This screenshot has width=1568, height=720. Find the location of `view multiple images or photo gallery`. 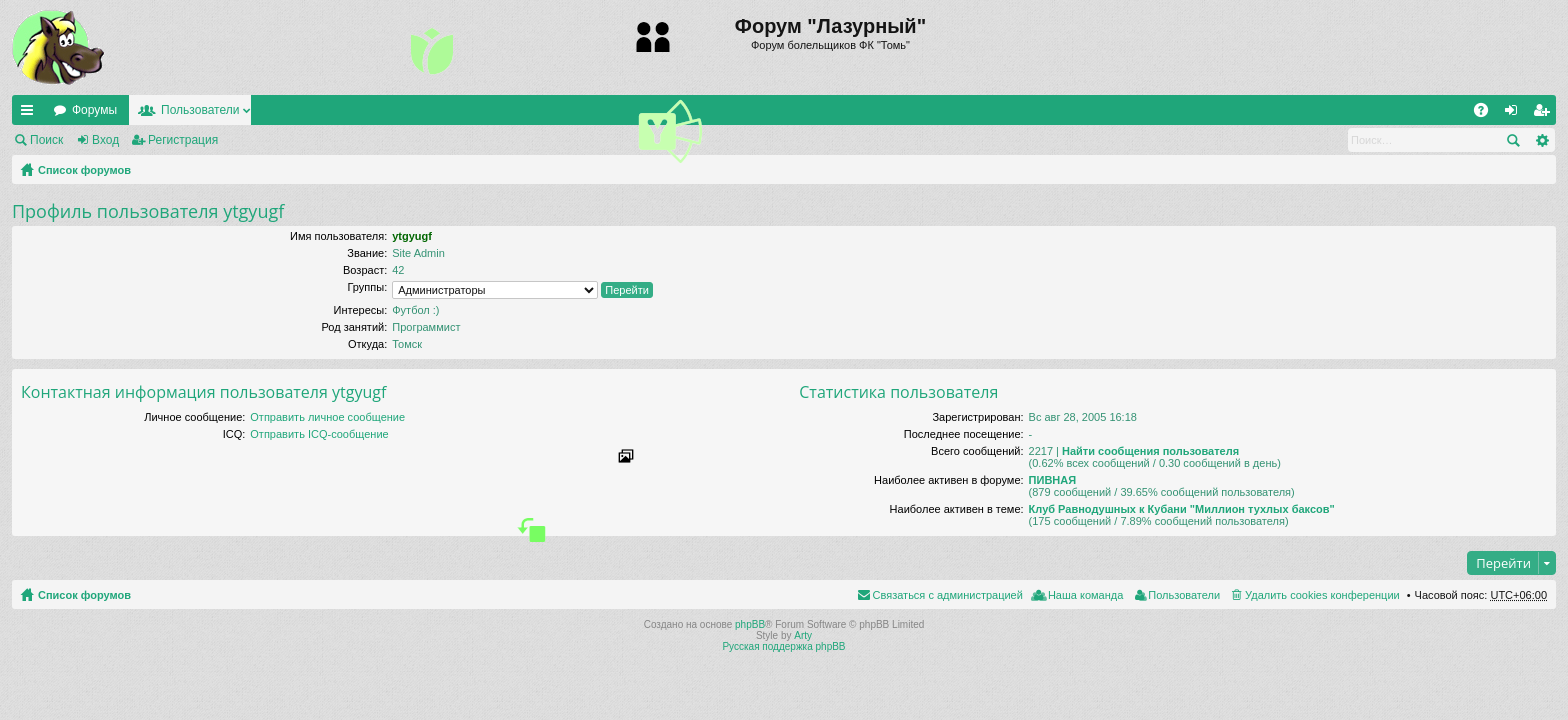

view multiple images or photo gallery is located at coordinates (626, 456).